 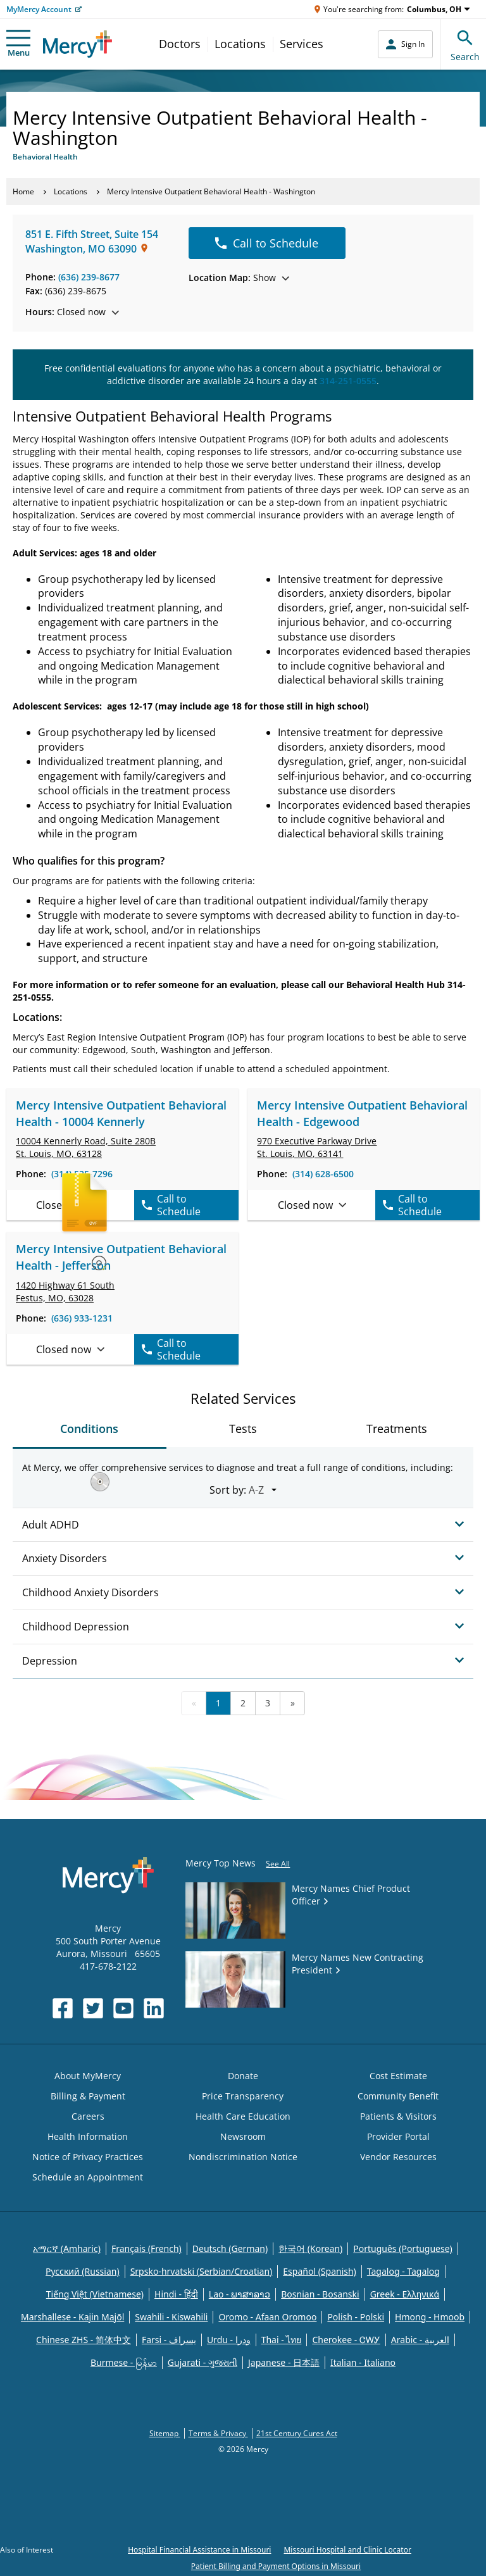 What do you see at coordinates (100, 1482) in the screenshot?
I see `access CD/DVD drive contents` at bounding box center [100, 1482].